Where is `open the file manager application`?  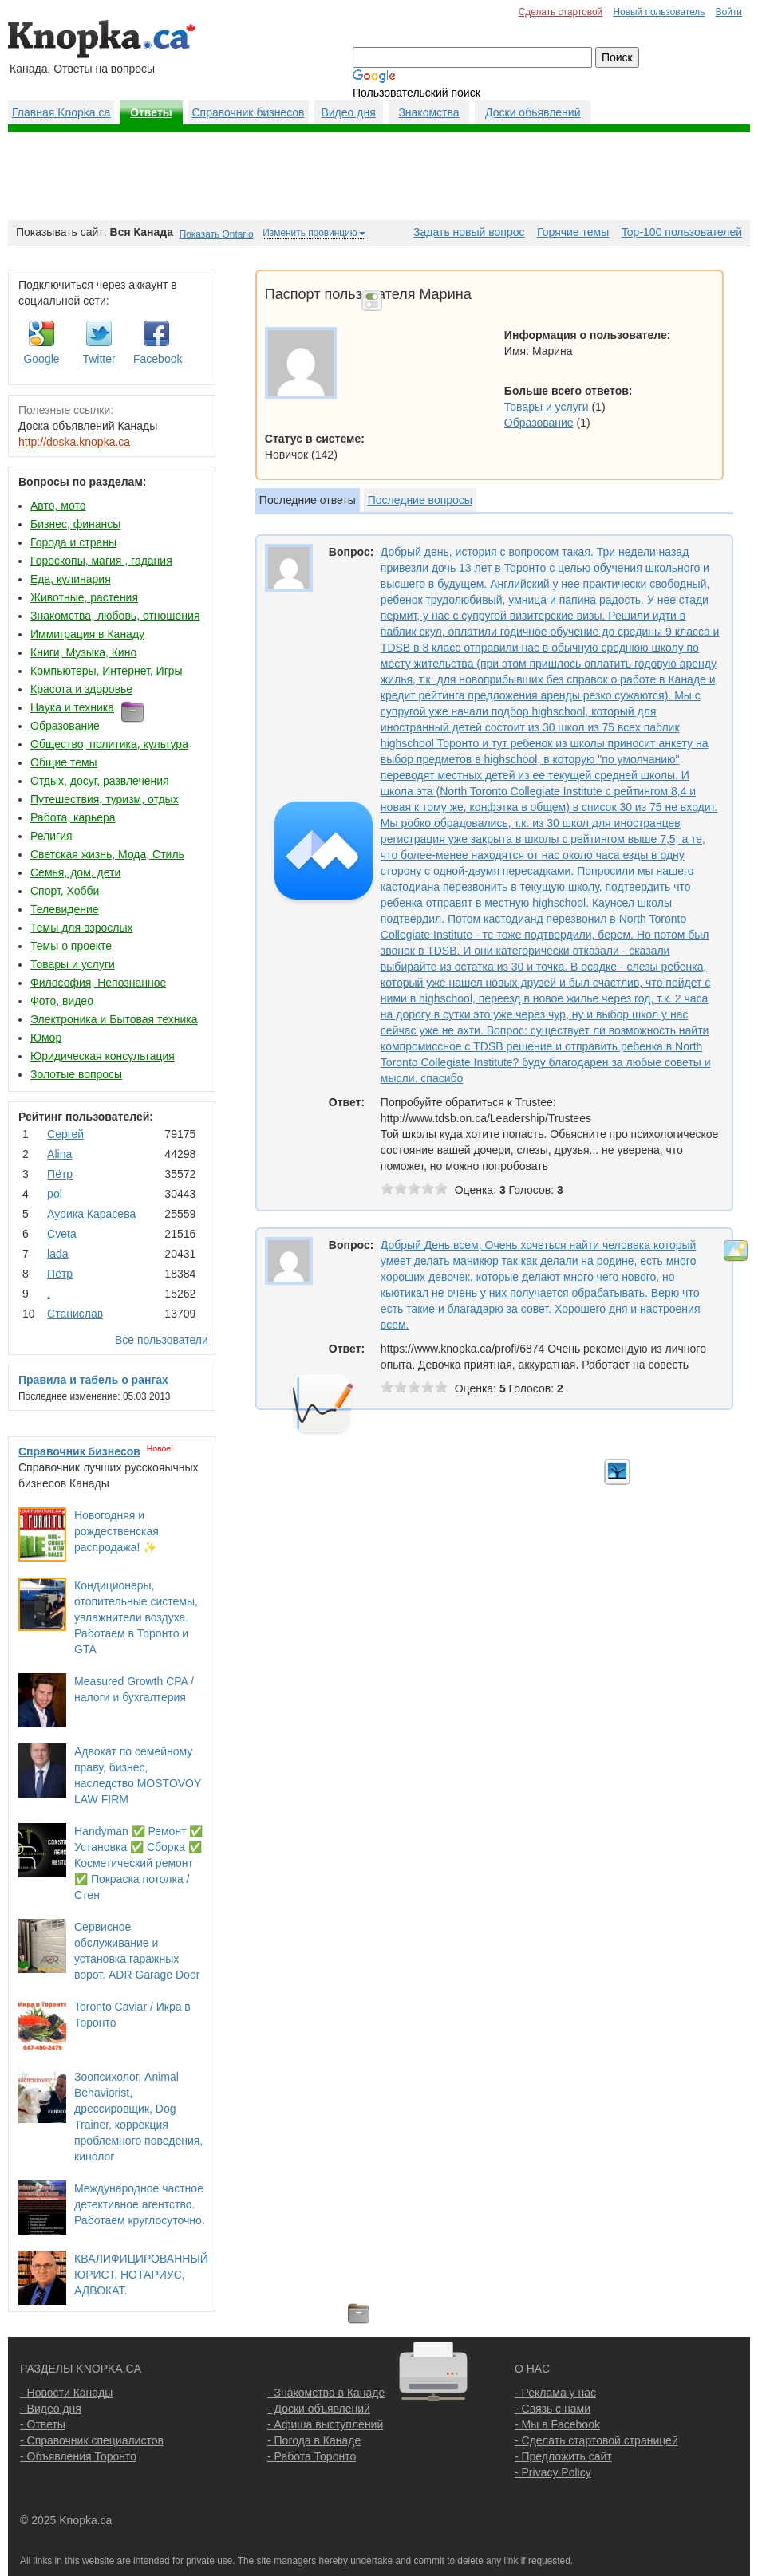
open the file manager application is located at coordinates (132, 711).